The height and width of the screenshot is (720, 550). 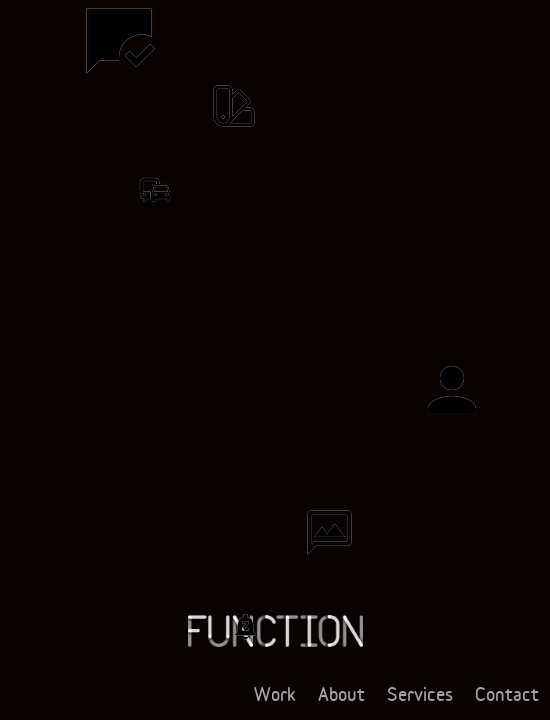 What do you see at coordinates (155, 190) in the screenshot?
I see `view commute options and routes` at bounding box center [155, 190].